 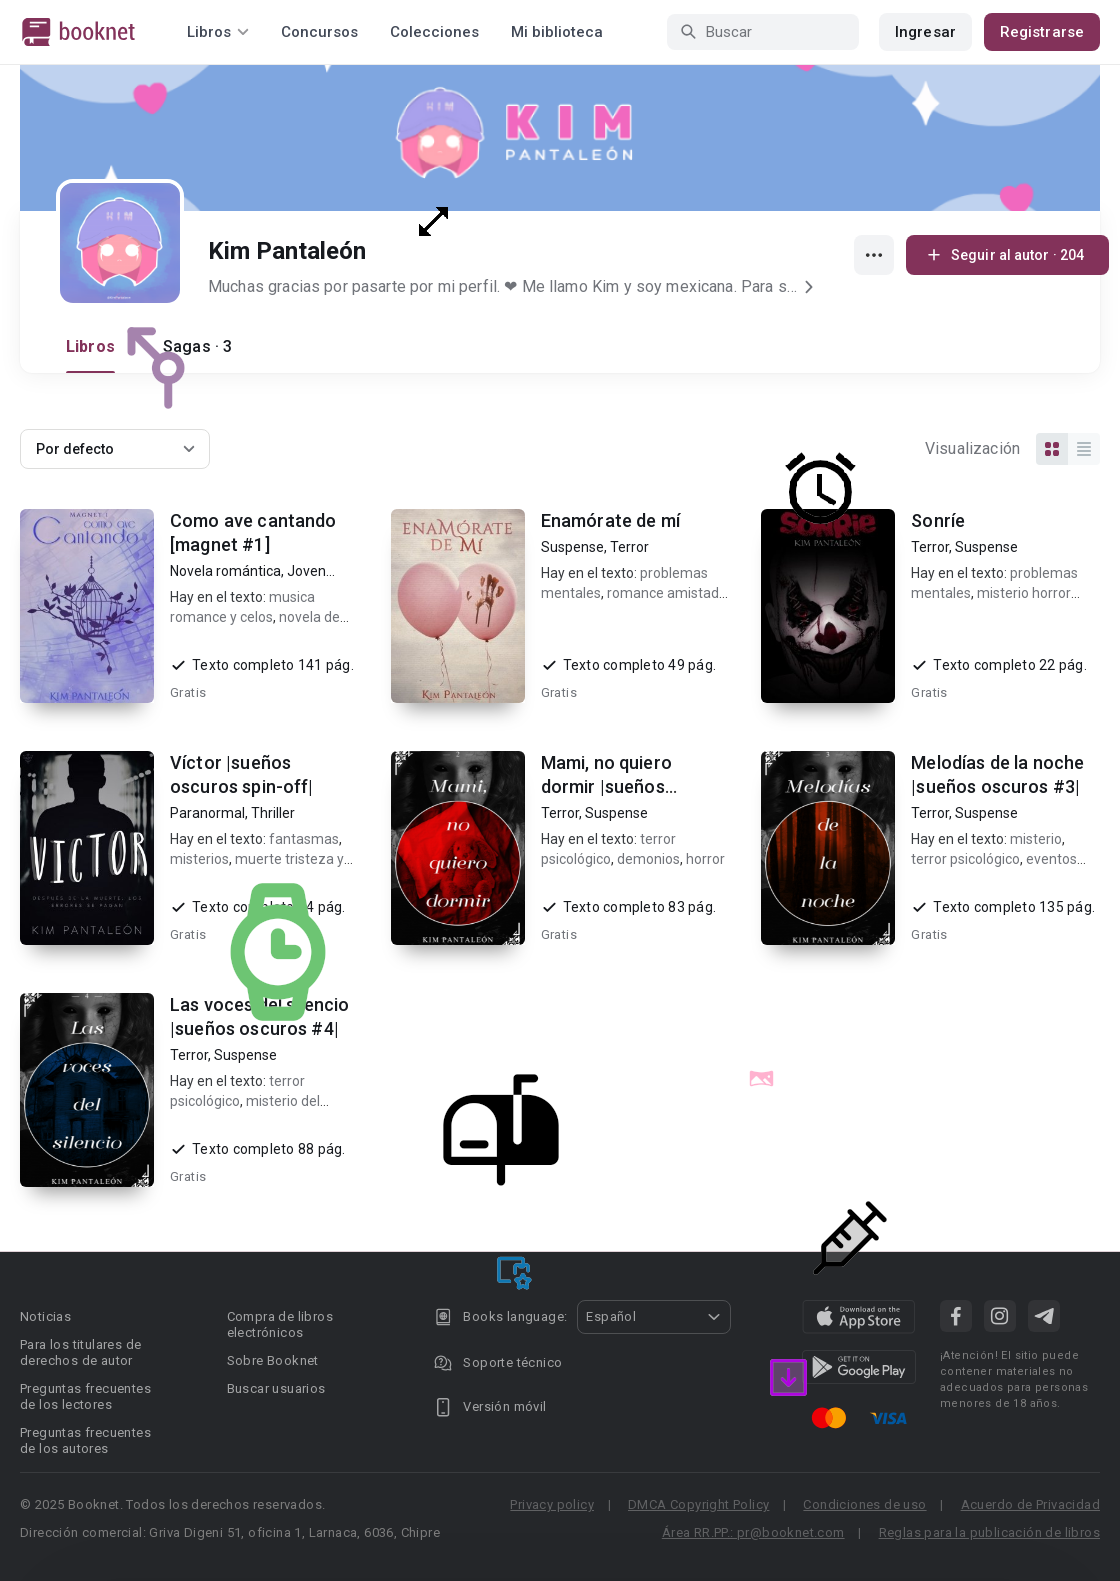 What do you see at coordinates (156, 368) in the screenshot?
I see `take the last left exit at the roundabout` at bounding box center [156, 368].